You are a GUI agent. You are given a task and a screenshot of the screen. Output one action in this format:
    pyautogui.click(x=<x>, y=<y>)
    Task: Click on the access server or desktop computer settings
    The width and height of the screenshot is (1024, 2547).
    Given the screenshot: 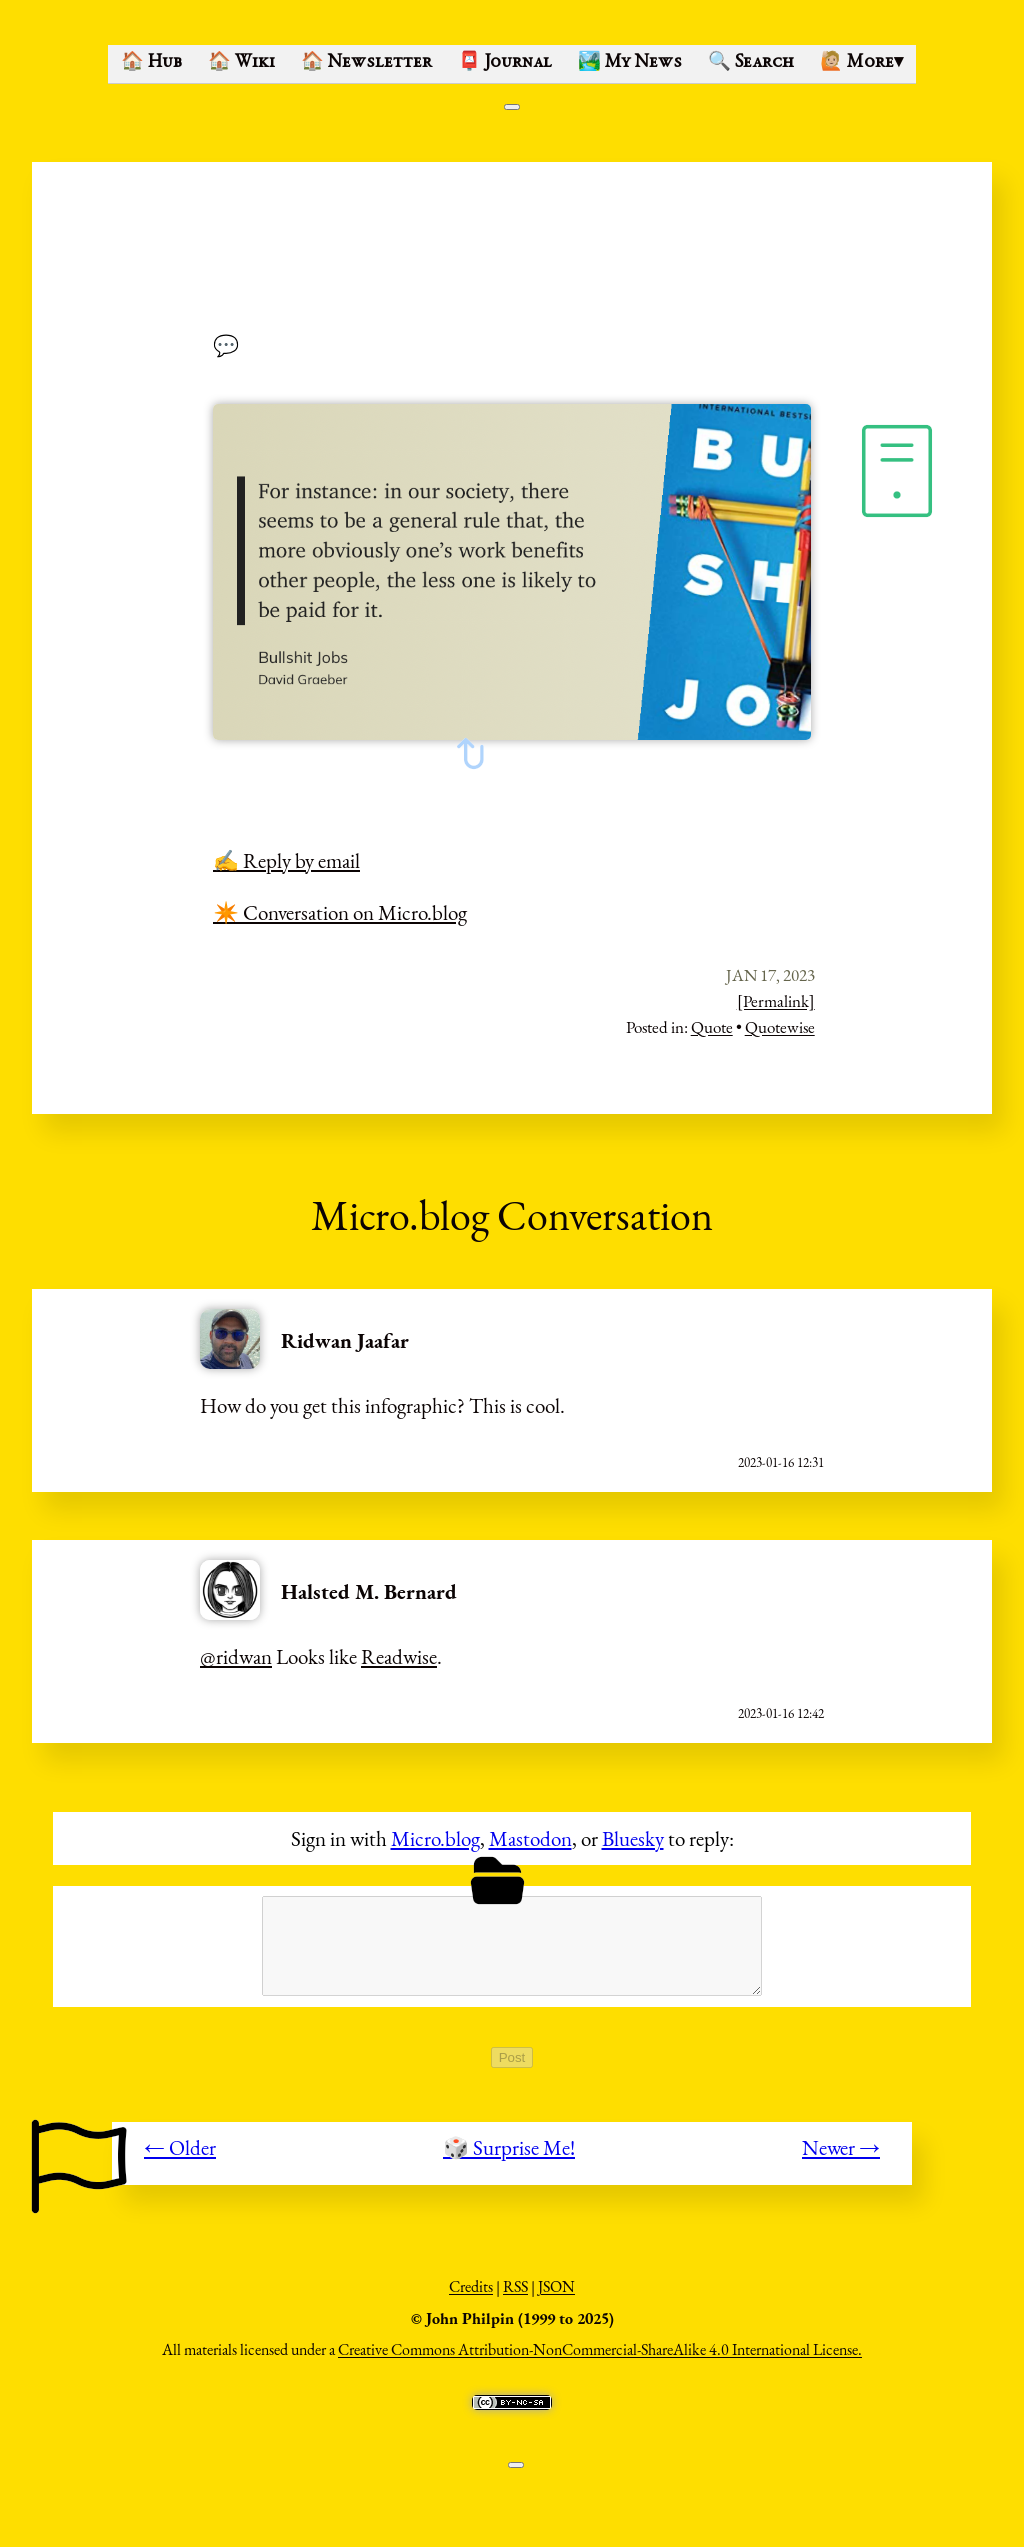 What is the action you would take?
    pyautogui.click(x=897, y=471)
    